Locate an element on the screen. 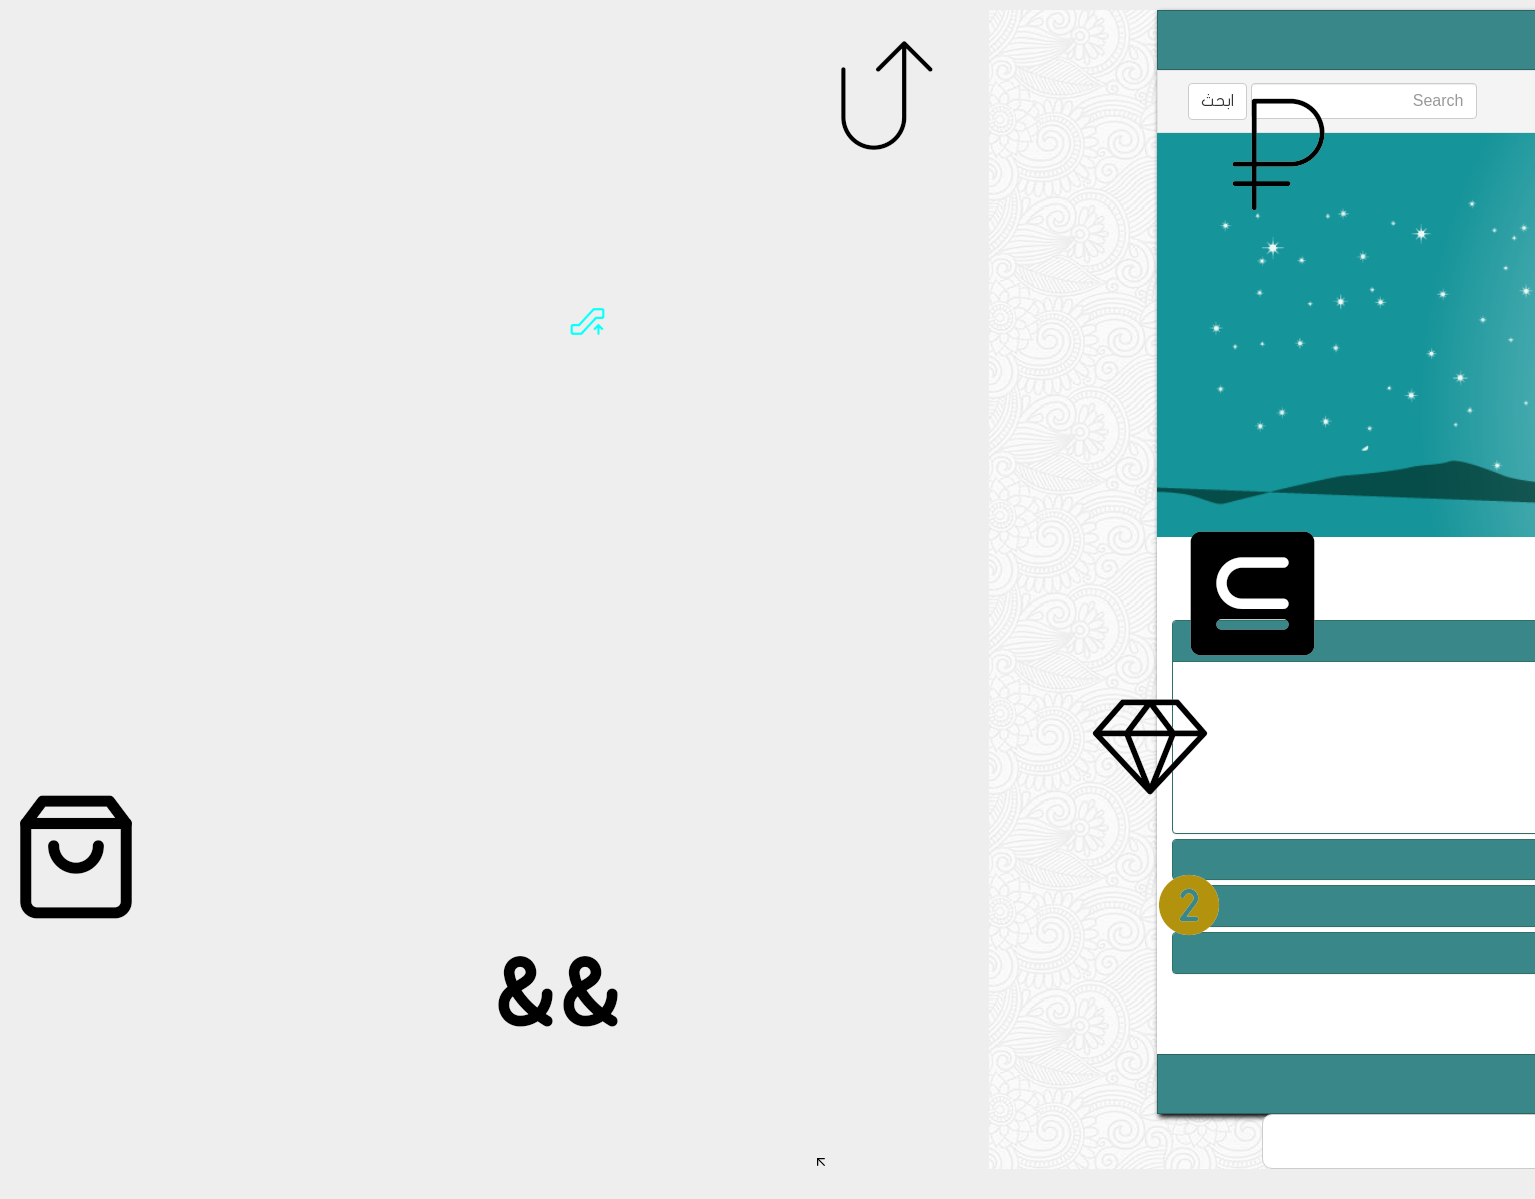 The height and width of the screenshot is (1199, 1535). redo or repeat last action is located at coordinates (882, 95).